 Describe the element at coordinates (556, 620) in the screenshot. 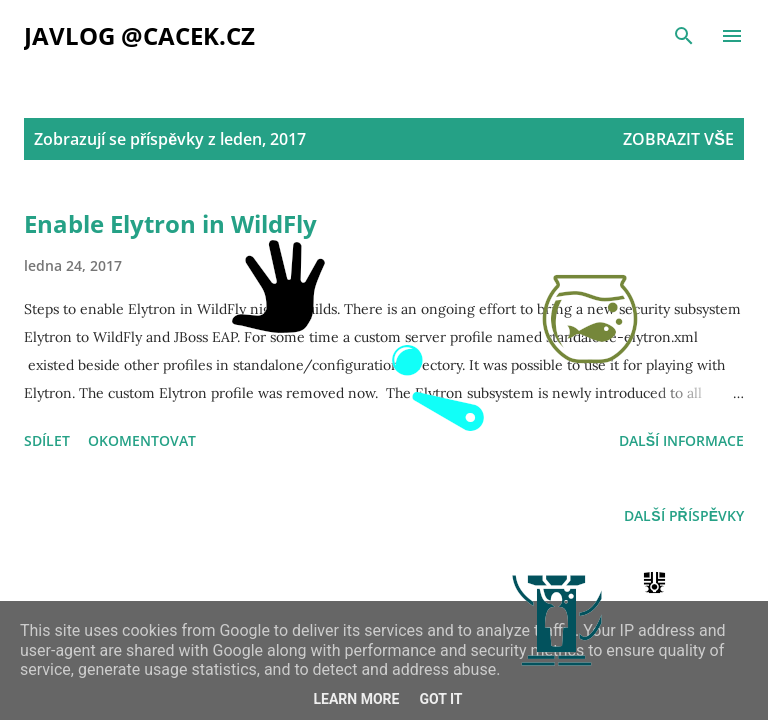

I see `enter cryogenic sleep or stasis mode` at that location.